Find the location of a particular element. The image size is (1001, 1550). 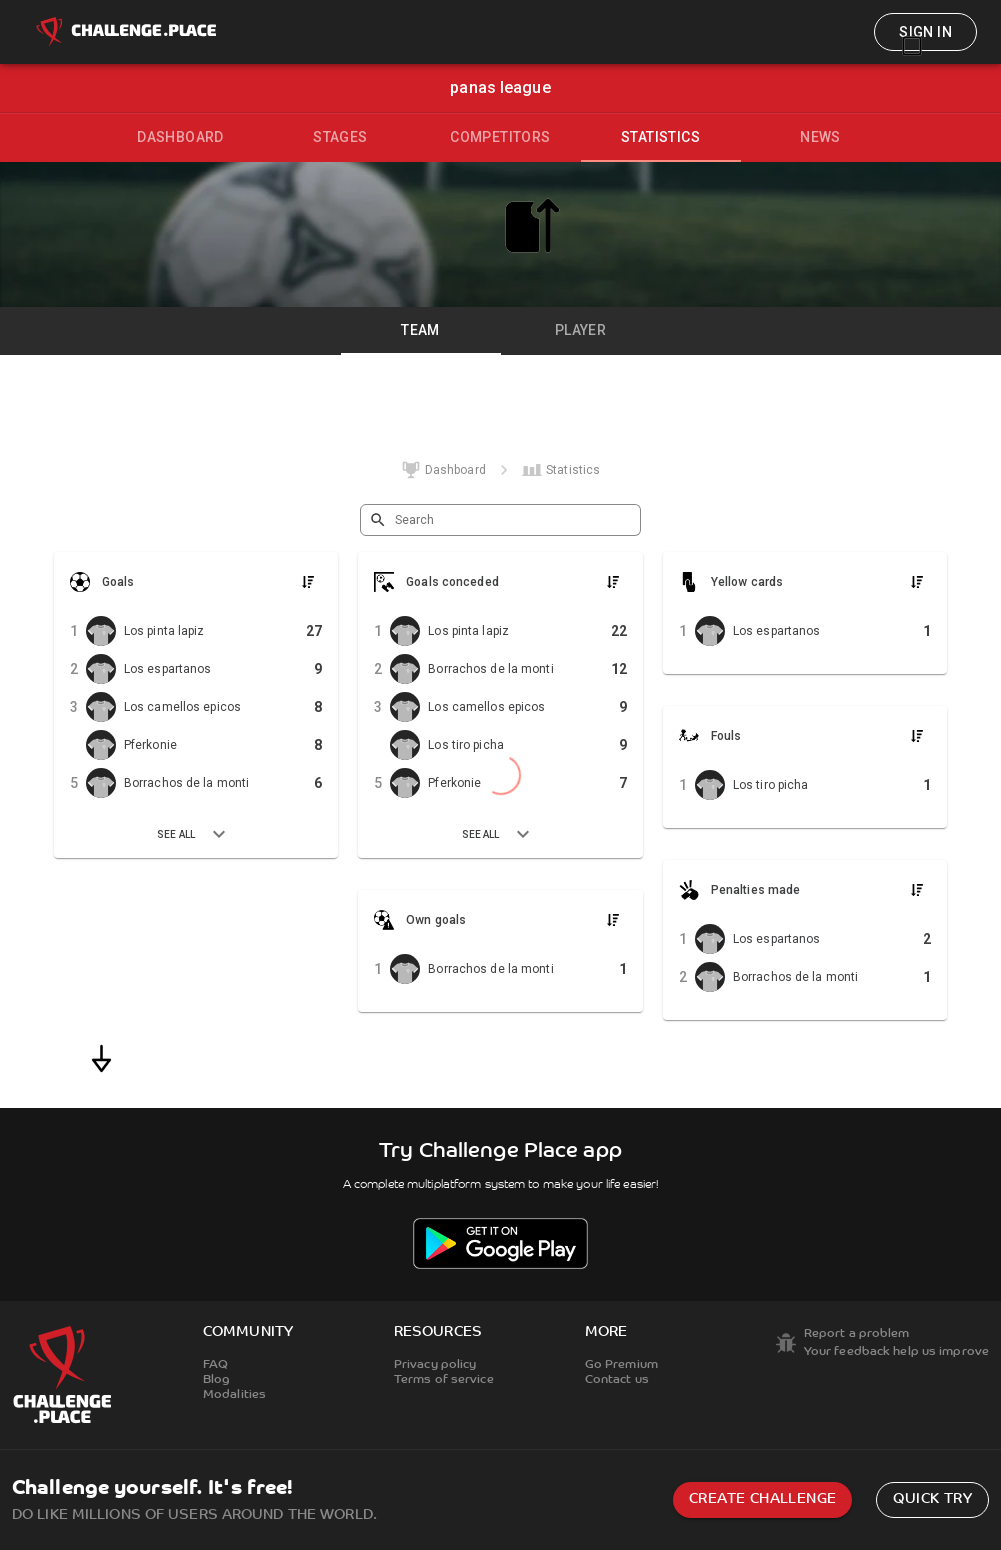

auto-fit content to top of container is located at coordinates (531, 227).